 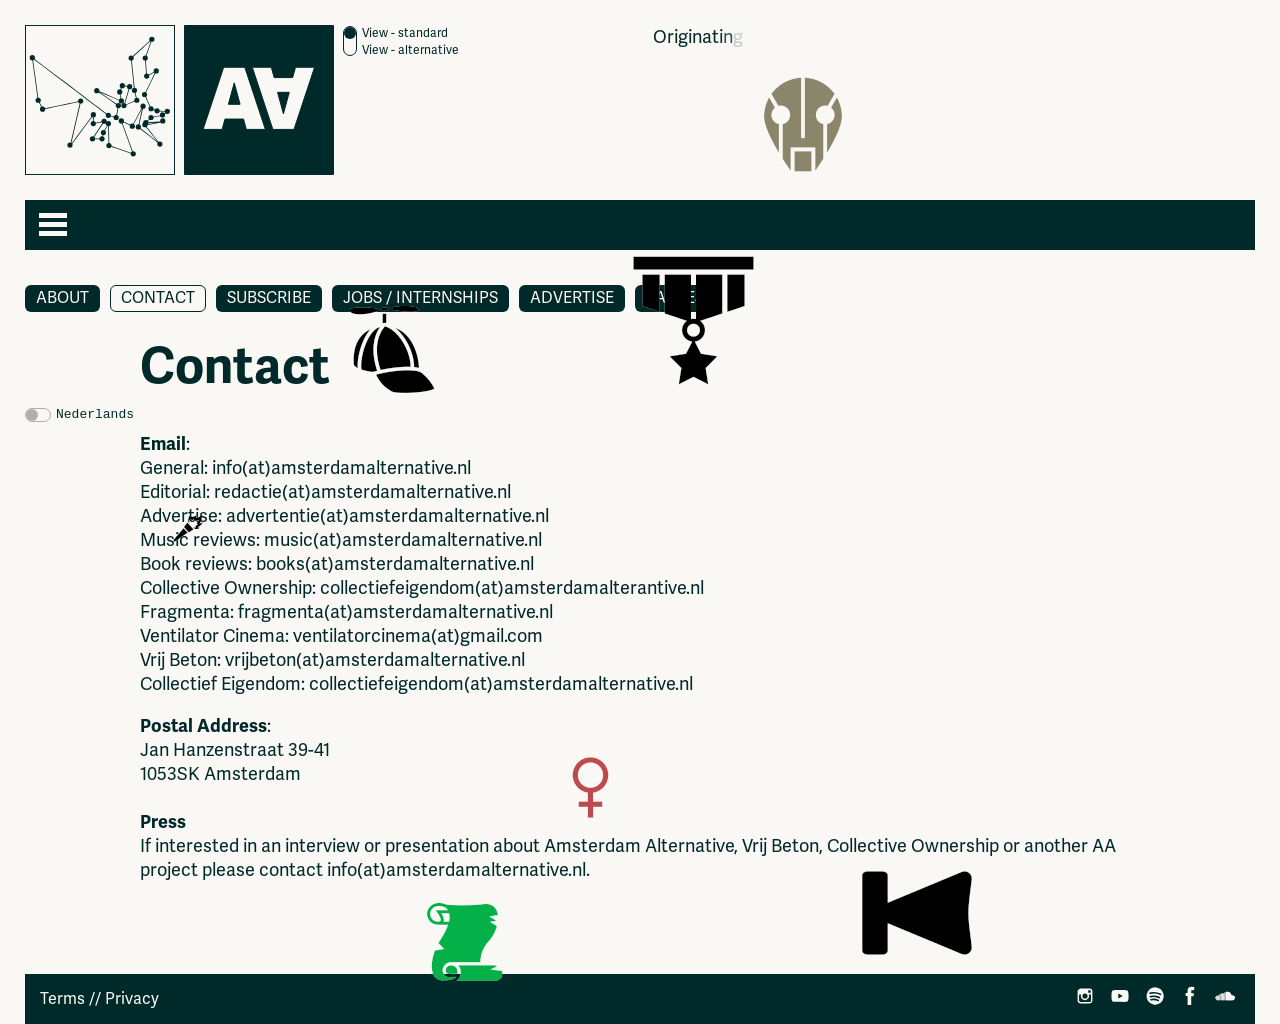 I want to click on select a playful or childlike avatar accessory, so click(x=390, y=349).